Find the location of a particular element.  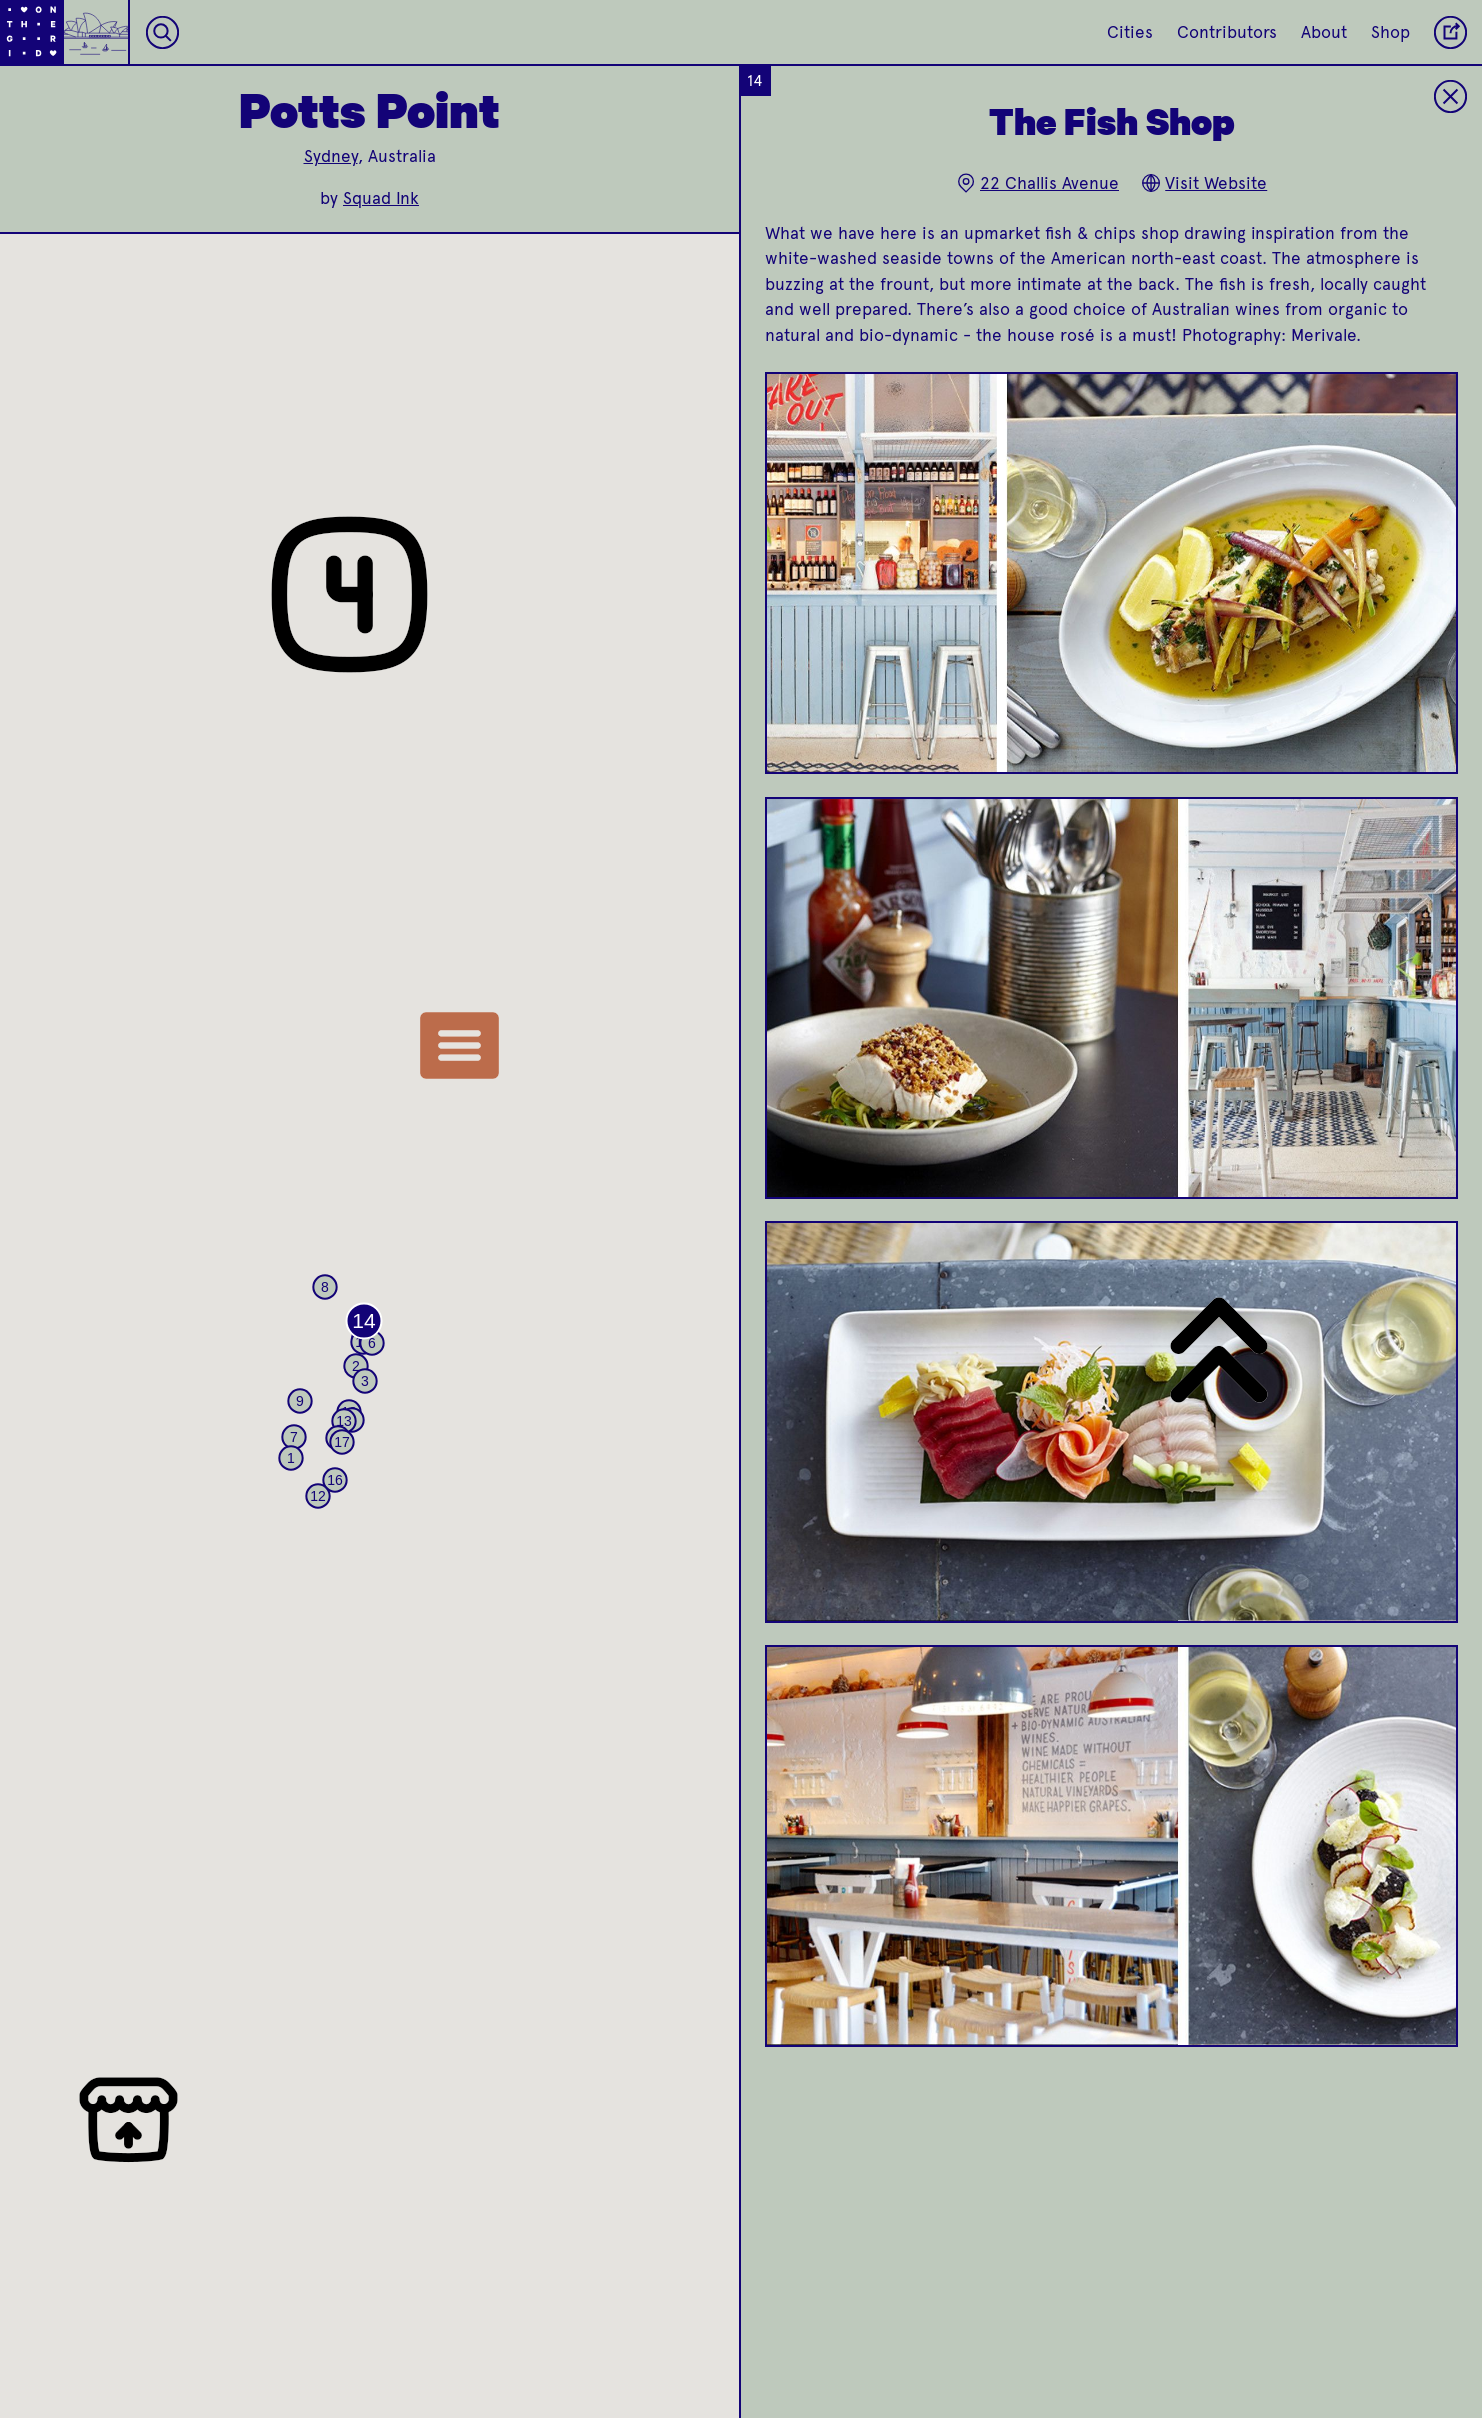

indicates step 4 in a multi-step process is located at coordinates (349, 594).